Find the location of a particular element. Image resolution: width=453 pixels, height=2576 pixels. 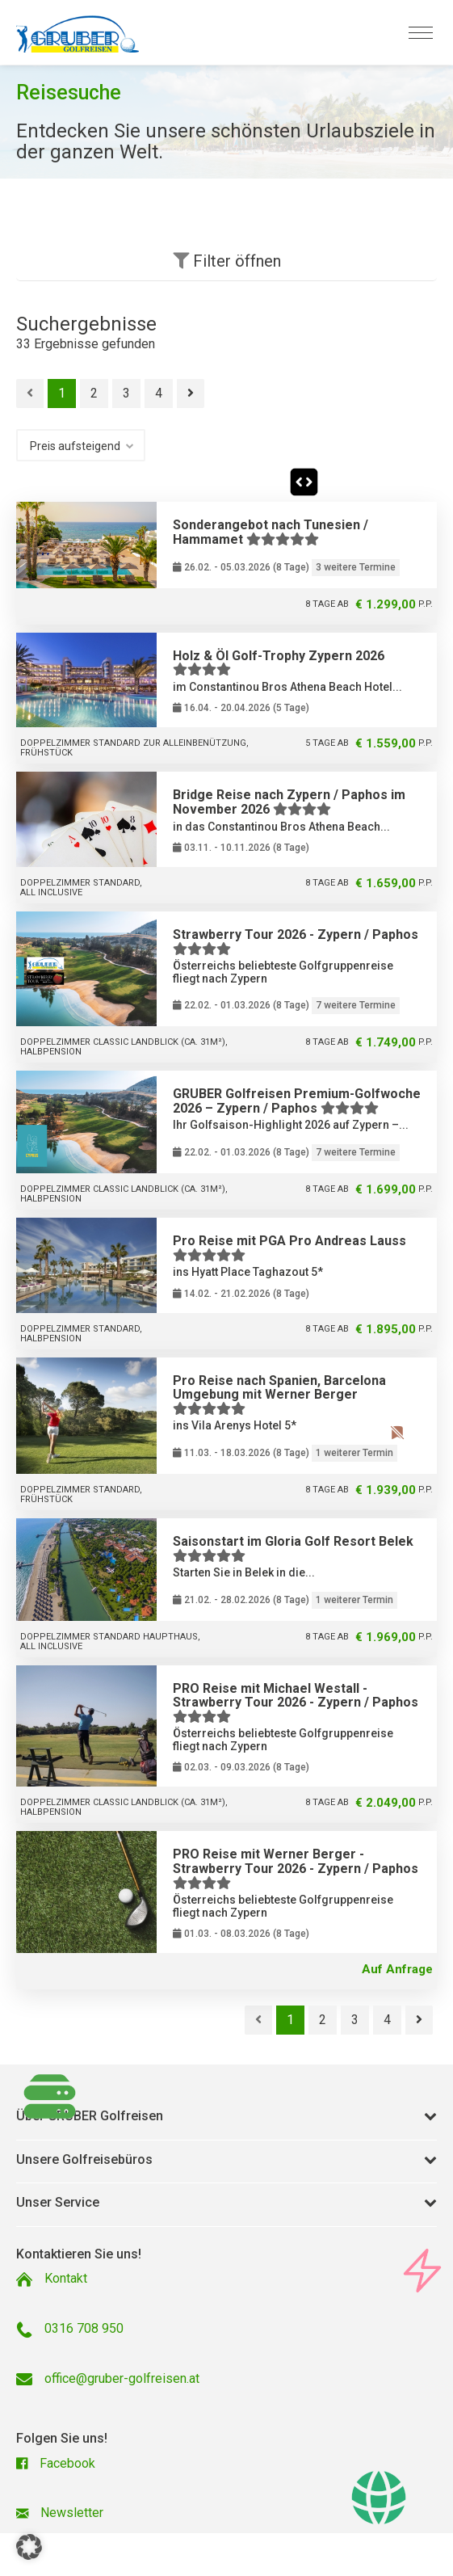

view server infrastructure is located at coordinates (49, 2096).